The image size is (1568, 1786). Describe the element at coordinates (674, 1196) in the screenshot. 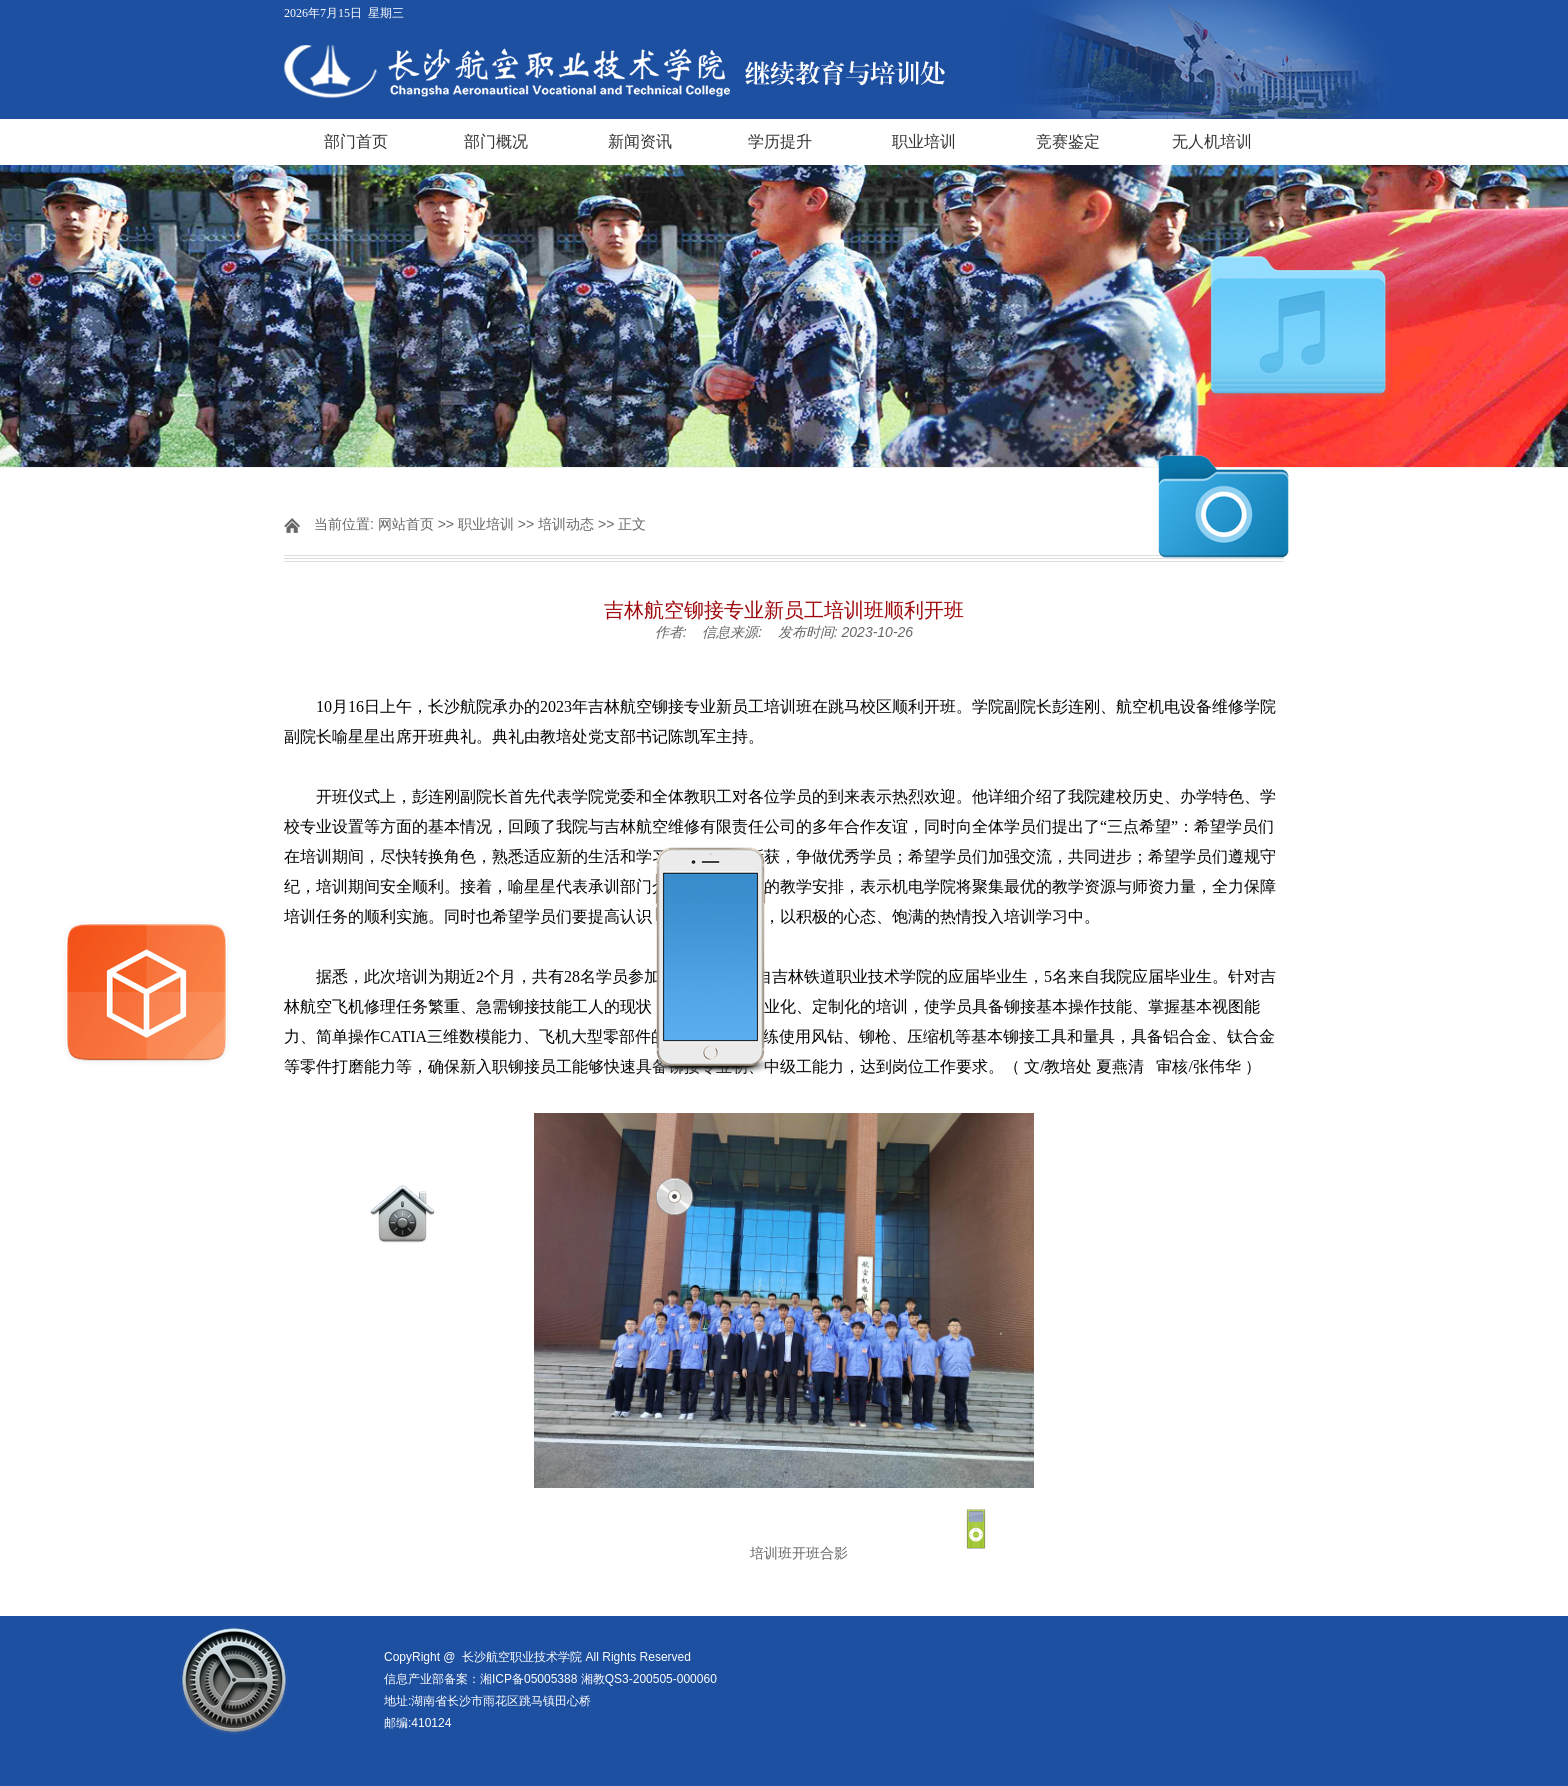

I see `indicates a CD-R or writable disc drive` at that location.